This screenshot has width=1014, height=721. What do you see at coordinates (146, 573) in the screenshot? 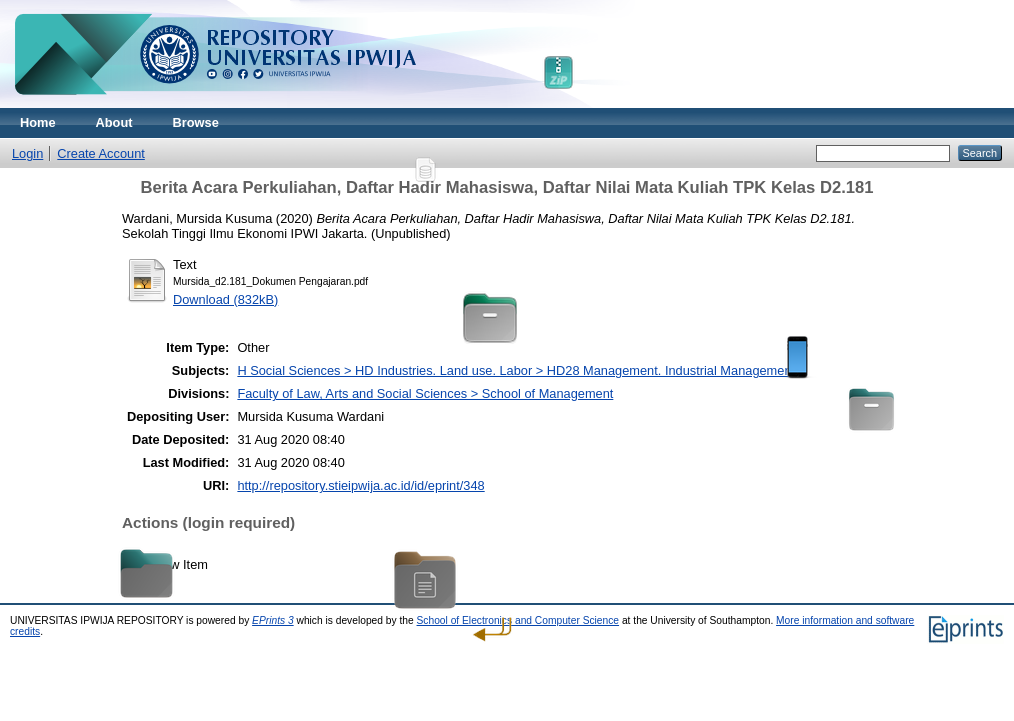
I see `drop files here to move them into this folder` at bounding box center [146, 573].